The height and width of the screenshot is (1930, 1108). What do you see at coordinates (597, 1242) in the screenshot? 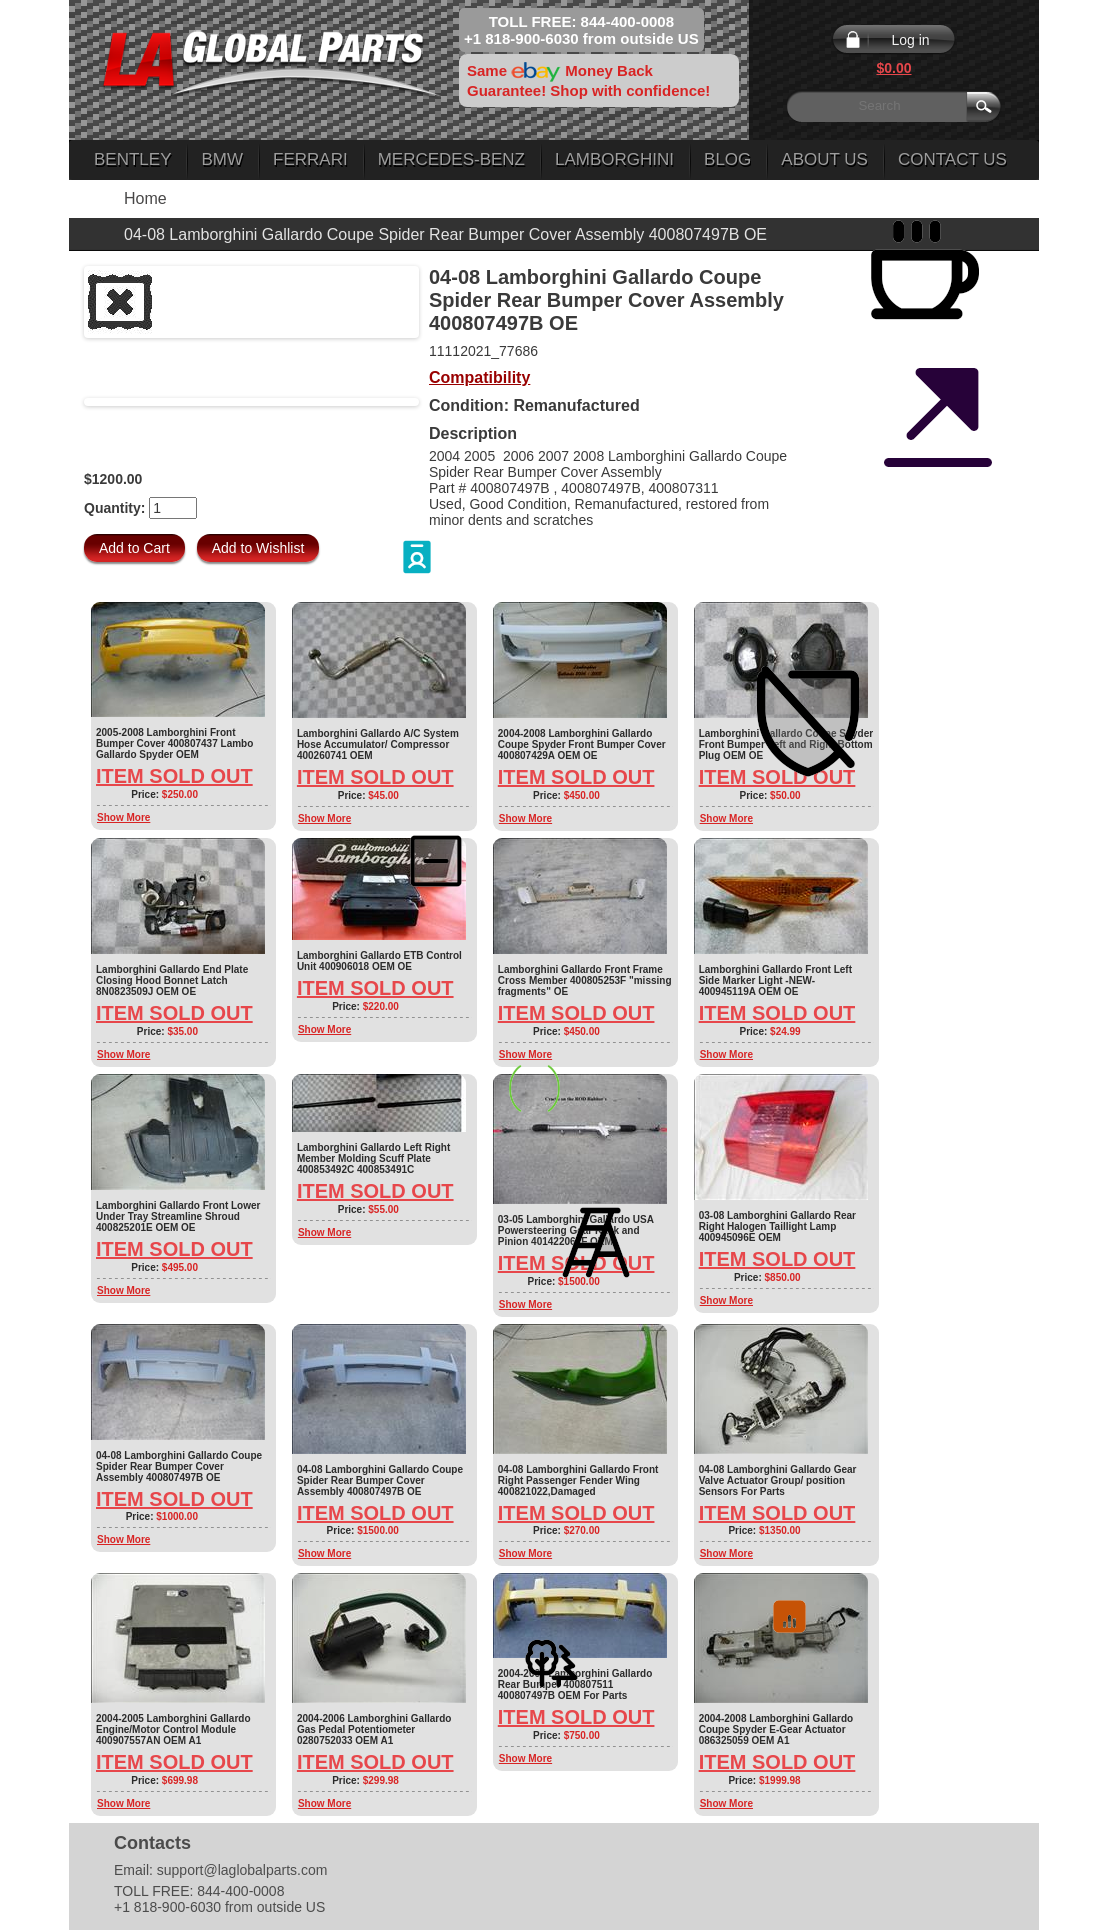
I see `access tools or equipment section` at bounding box center [597, 1242].